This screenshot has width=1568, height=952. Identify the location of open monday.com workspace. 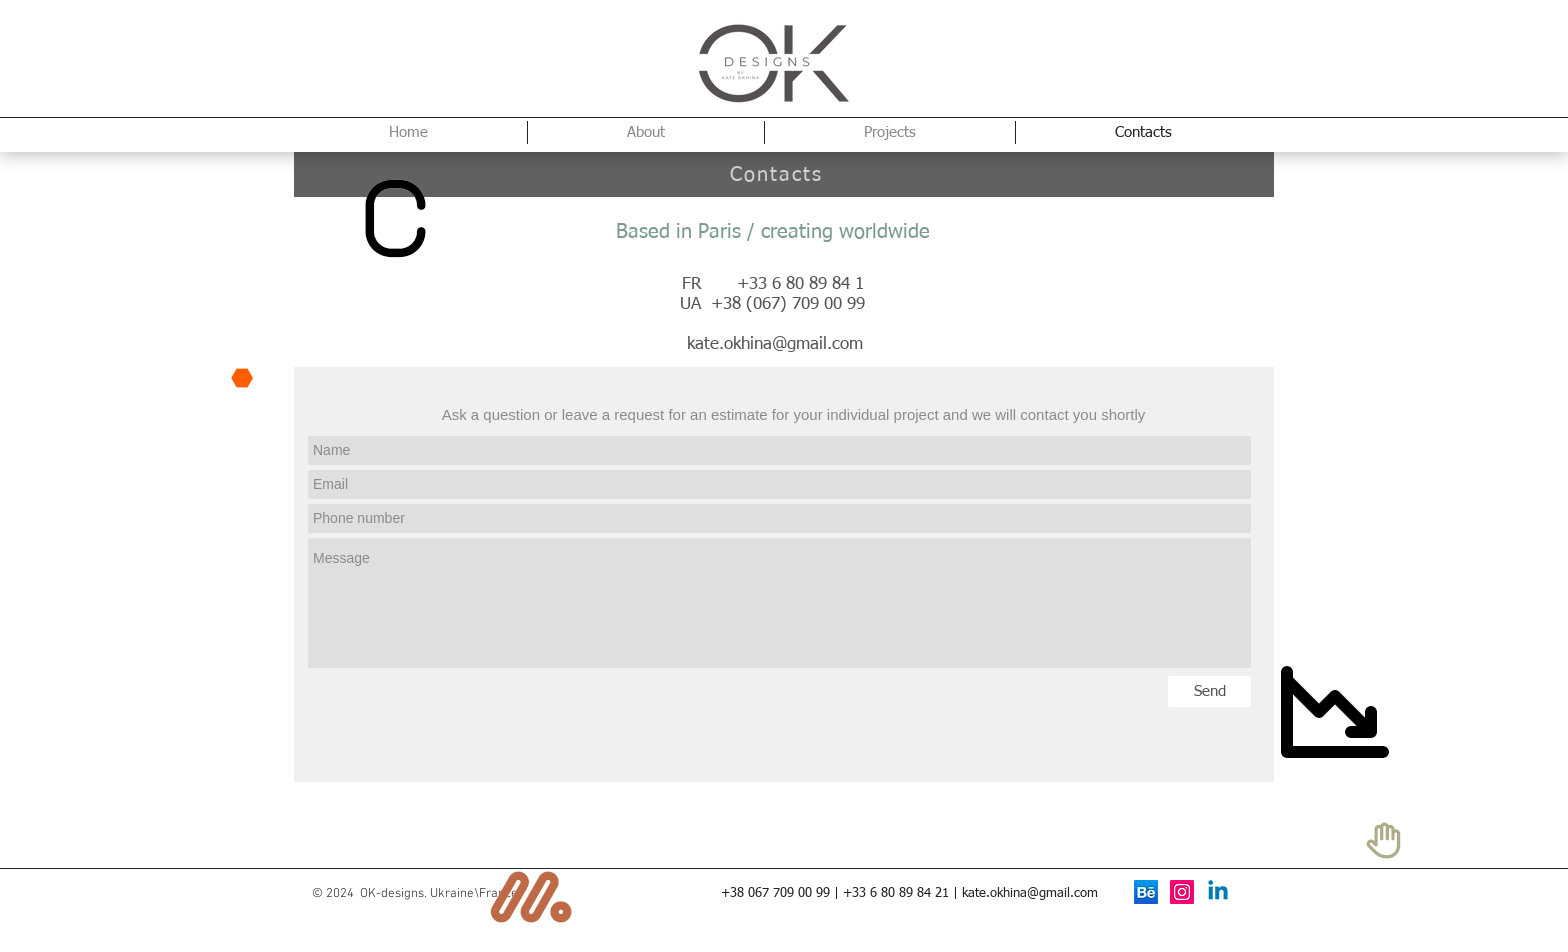
(529, 897).